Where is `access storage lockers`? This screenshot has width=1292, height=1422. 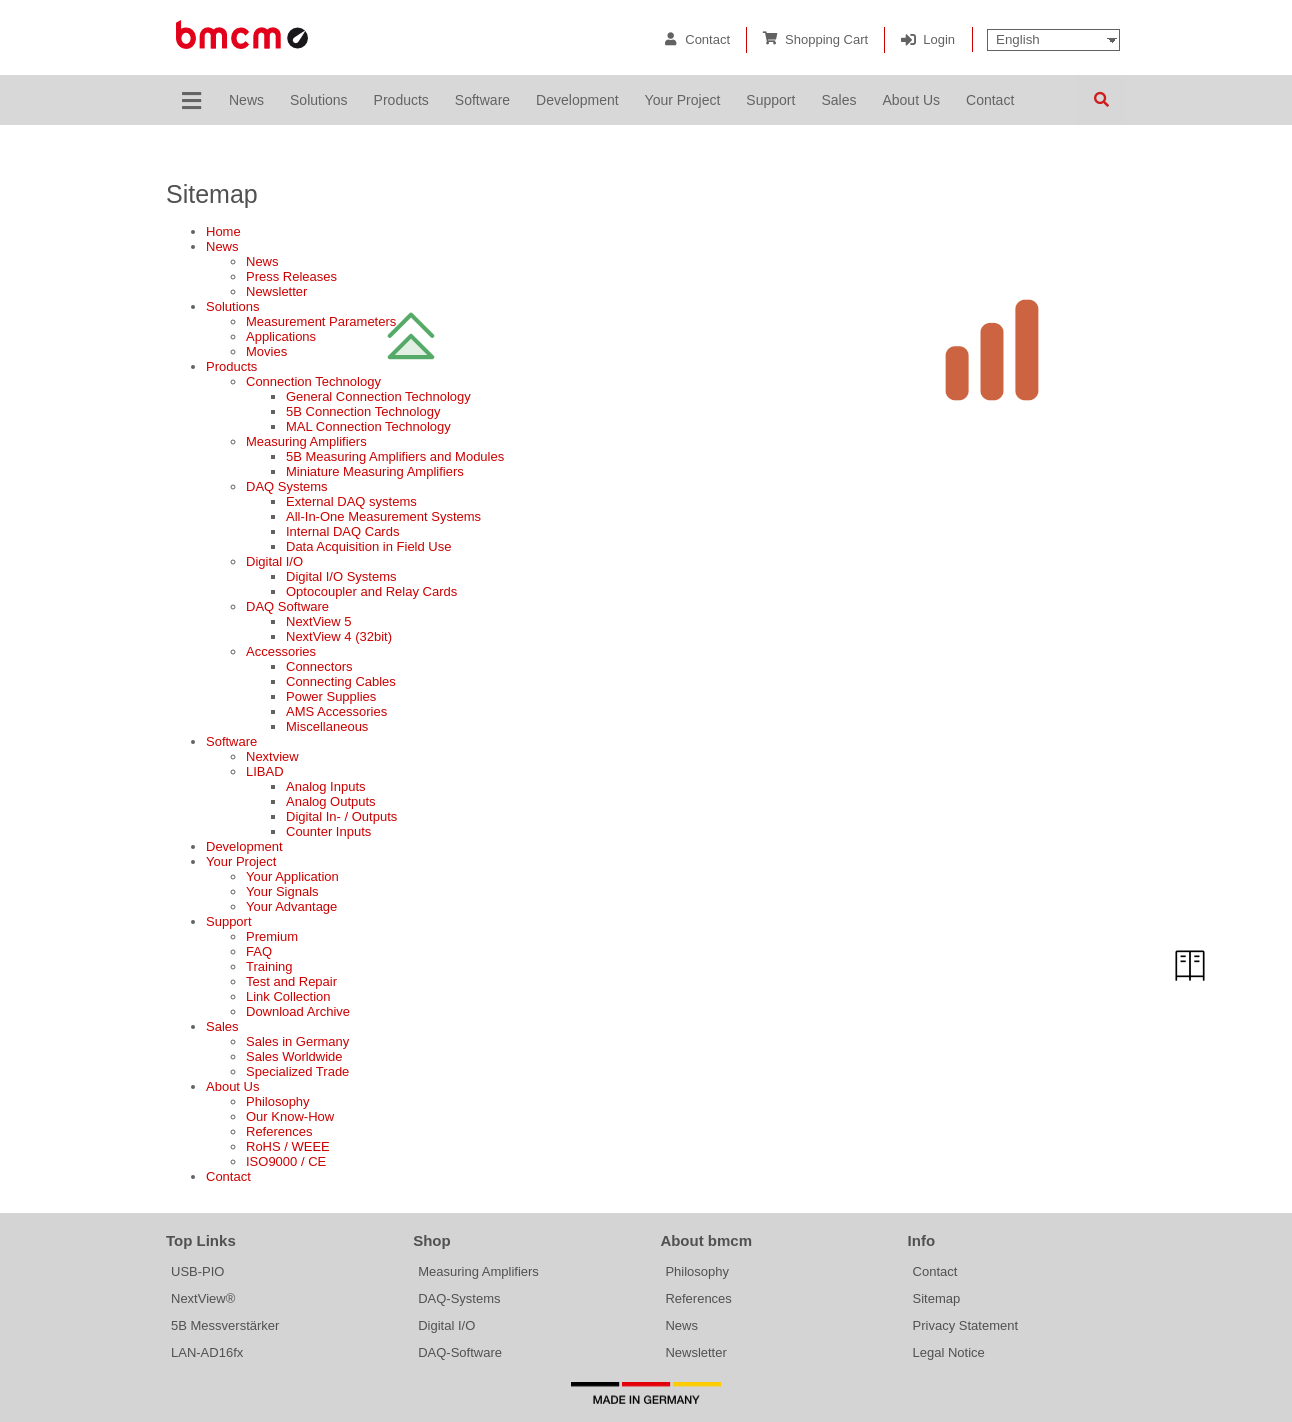 access storage lockers is located at coordinates (1190, 965).